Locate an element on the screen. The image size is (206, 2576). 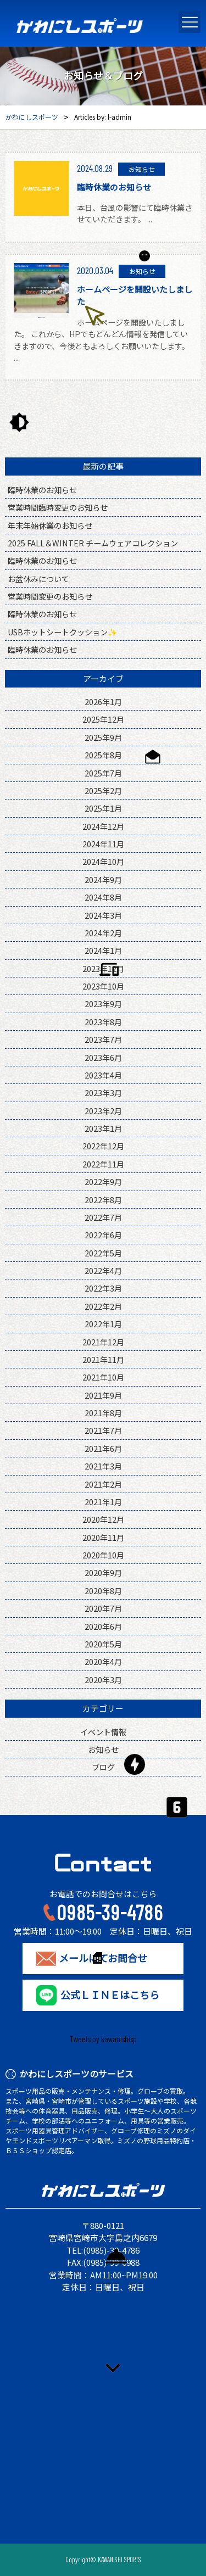
request room service or hotel amenities is located at coordinates (116, 2256).